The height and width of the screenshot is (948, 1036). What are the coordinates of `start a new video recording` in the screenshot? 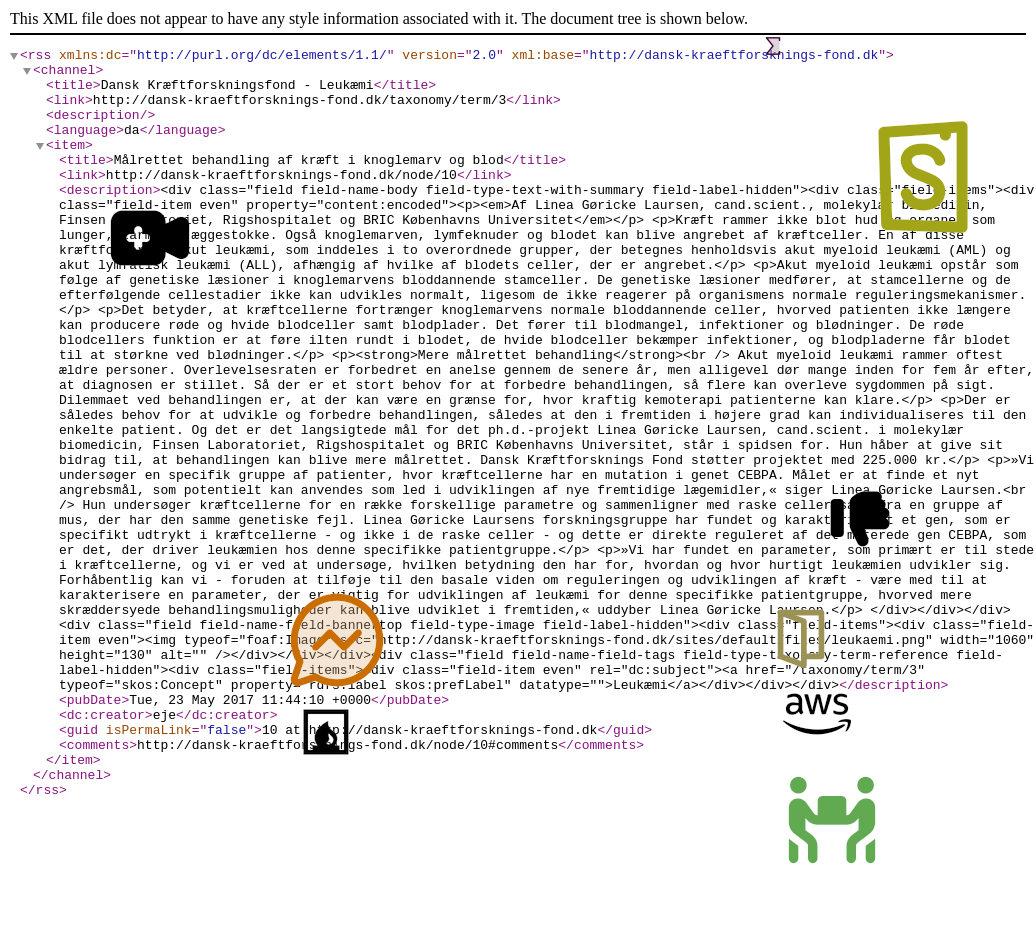 It's located at (150, 238).